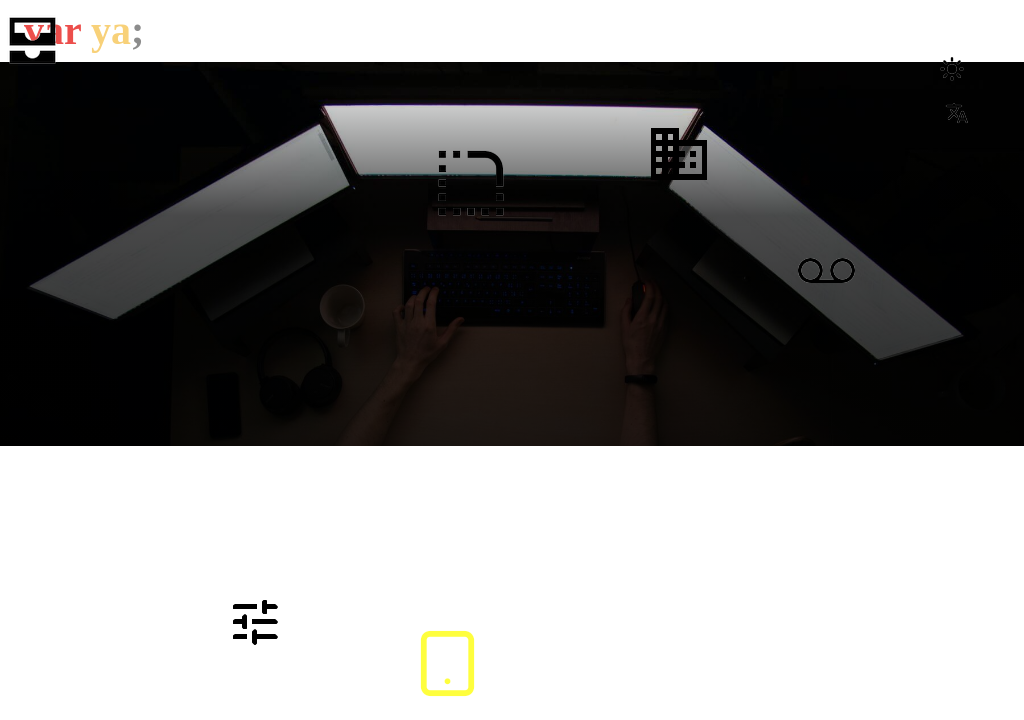 Image resolution: width=1024 pixels, height=720 pixels. What do you see at coordinates (255, 622) in the screenshot?
I see `adjust settings or preferences` at bounding box center [255, 622].